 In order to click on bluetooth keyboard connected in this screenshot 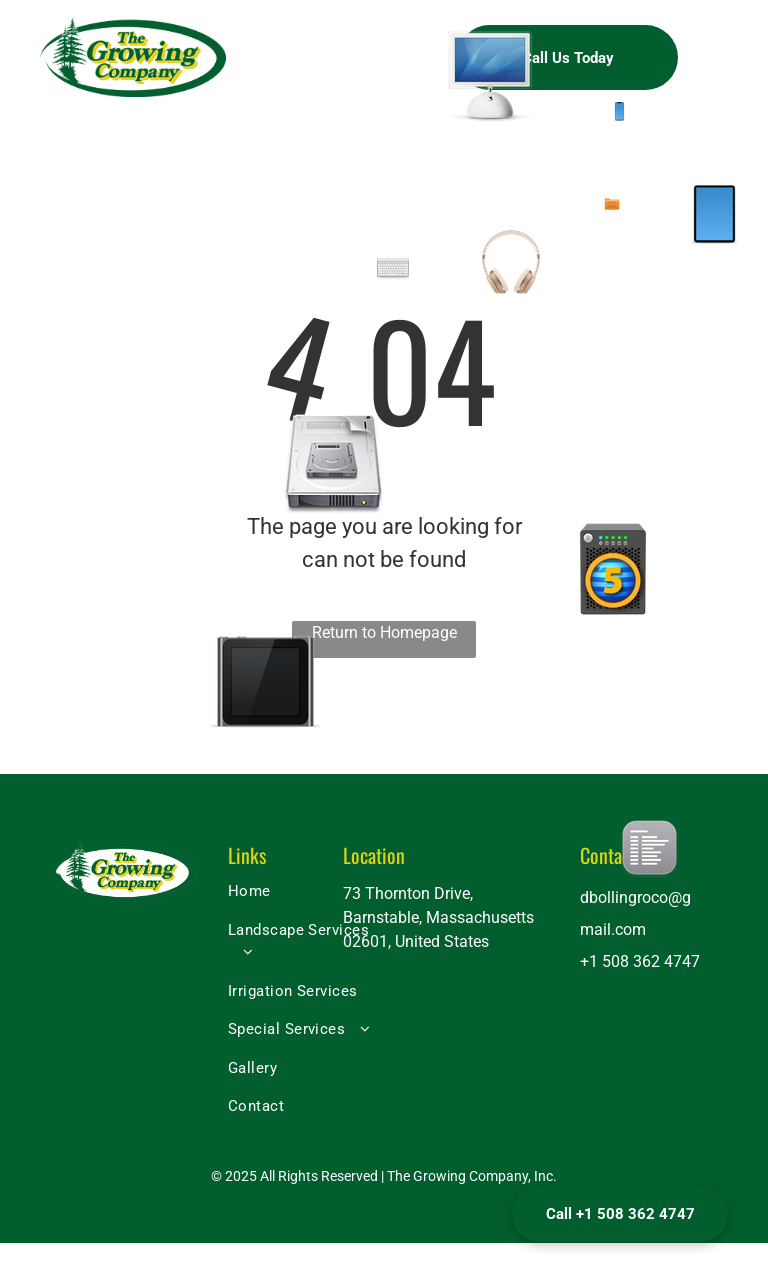, I will do `click(393, 264)`.